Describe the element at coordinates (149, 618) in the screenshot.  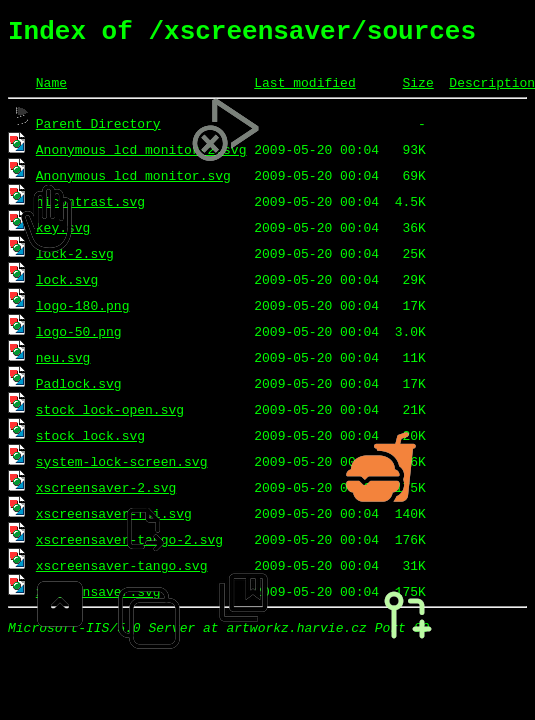
I see `copy to clipboard` at that location.